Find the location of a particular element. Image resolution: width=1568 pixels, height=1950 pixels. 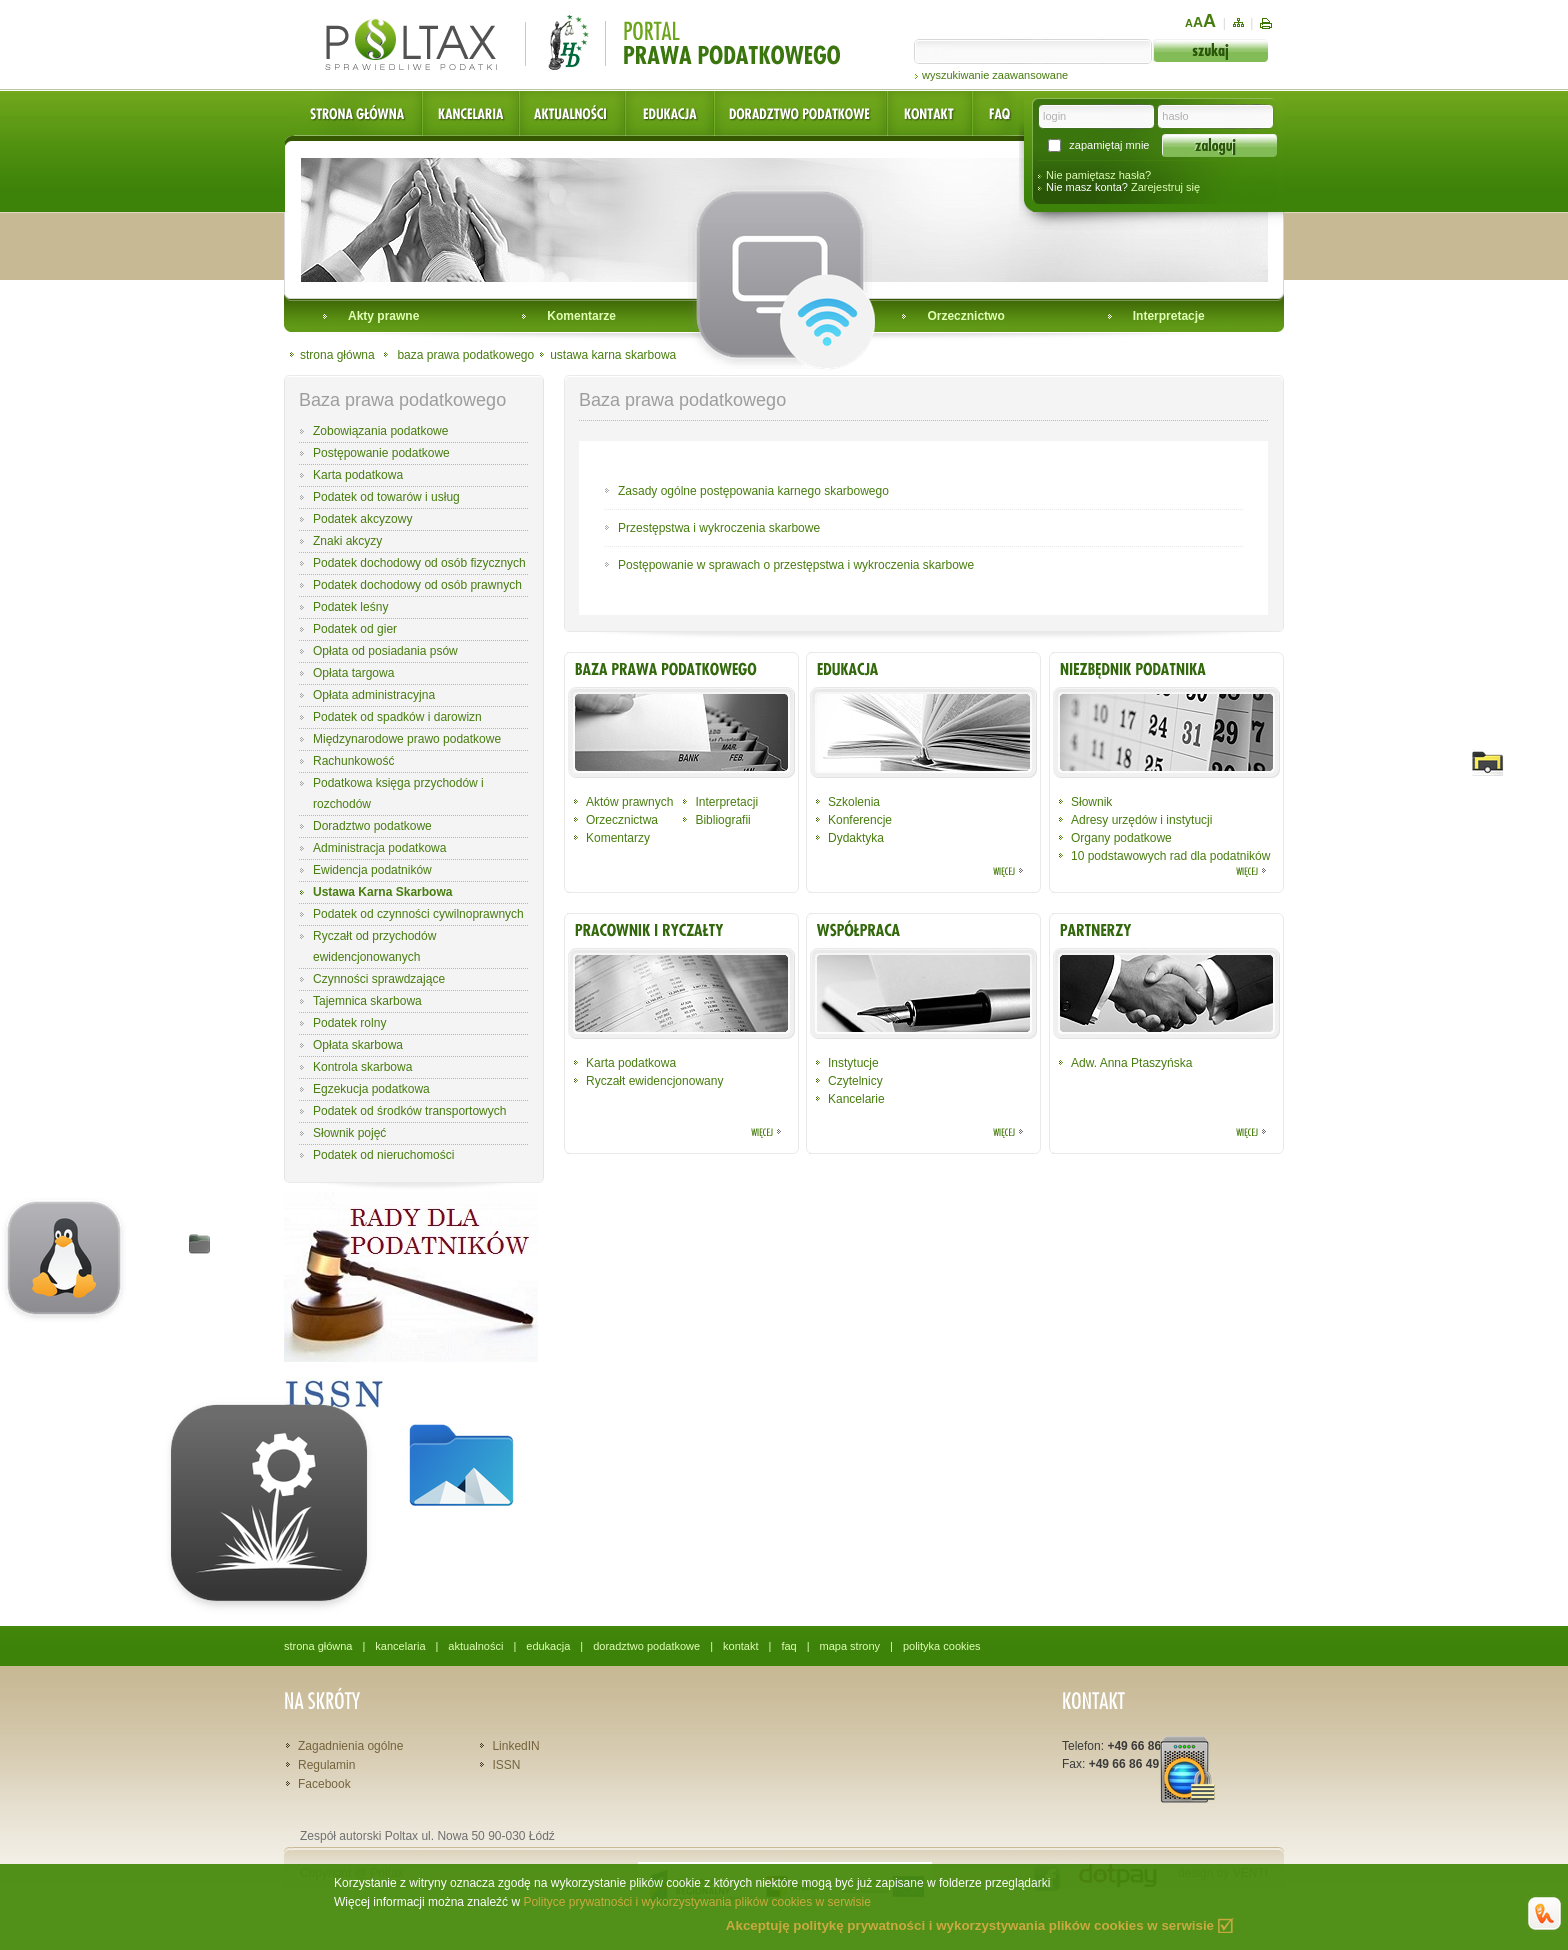

indicates a valid drop target for dragging files is located at coordinates (199, 1243).